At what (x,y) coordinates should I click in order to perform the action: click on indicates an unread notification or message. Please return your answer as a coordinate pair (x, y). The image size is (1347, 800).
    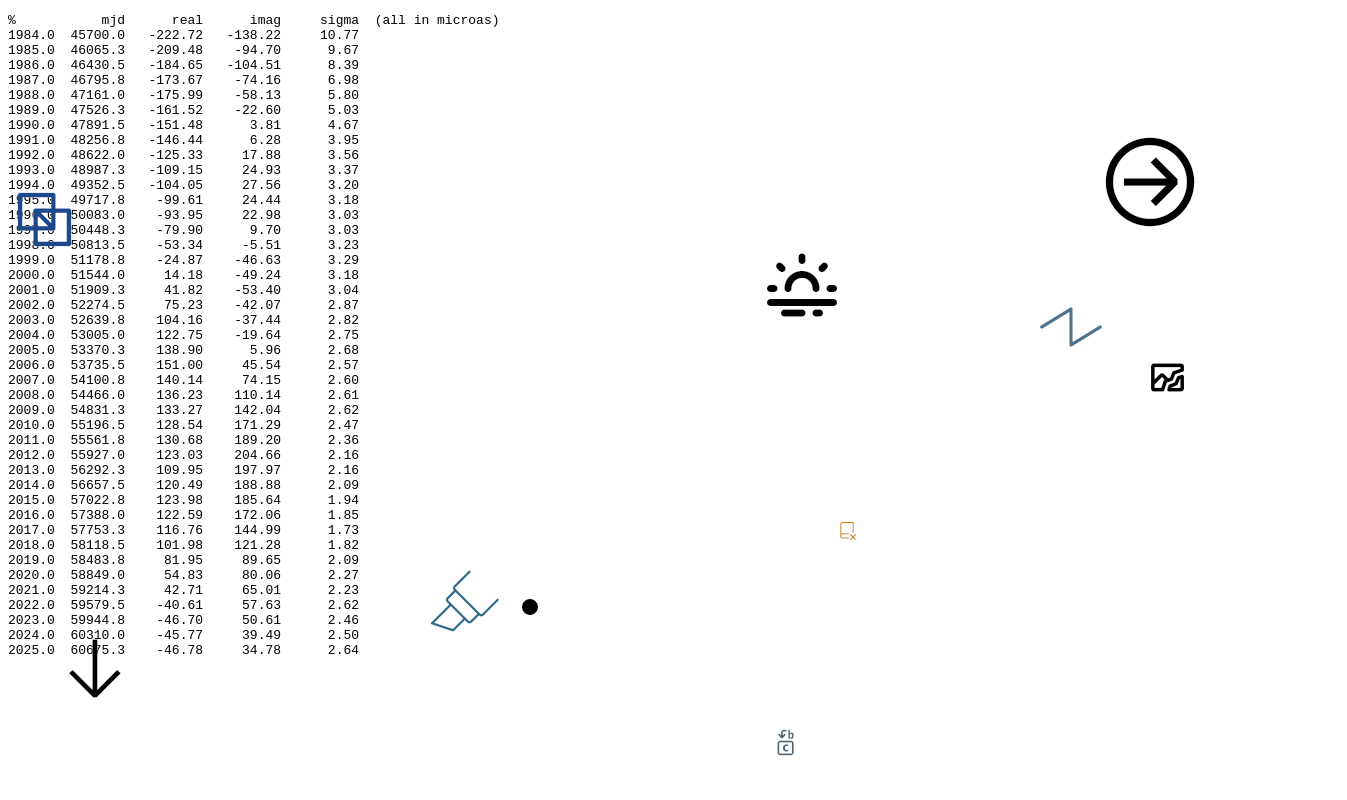
    Looking at the image, I should click on (530, 607).